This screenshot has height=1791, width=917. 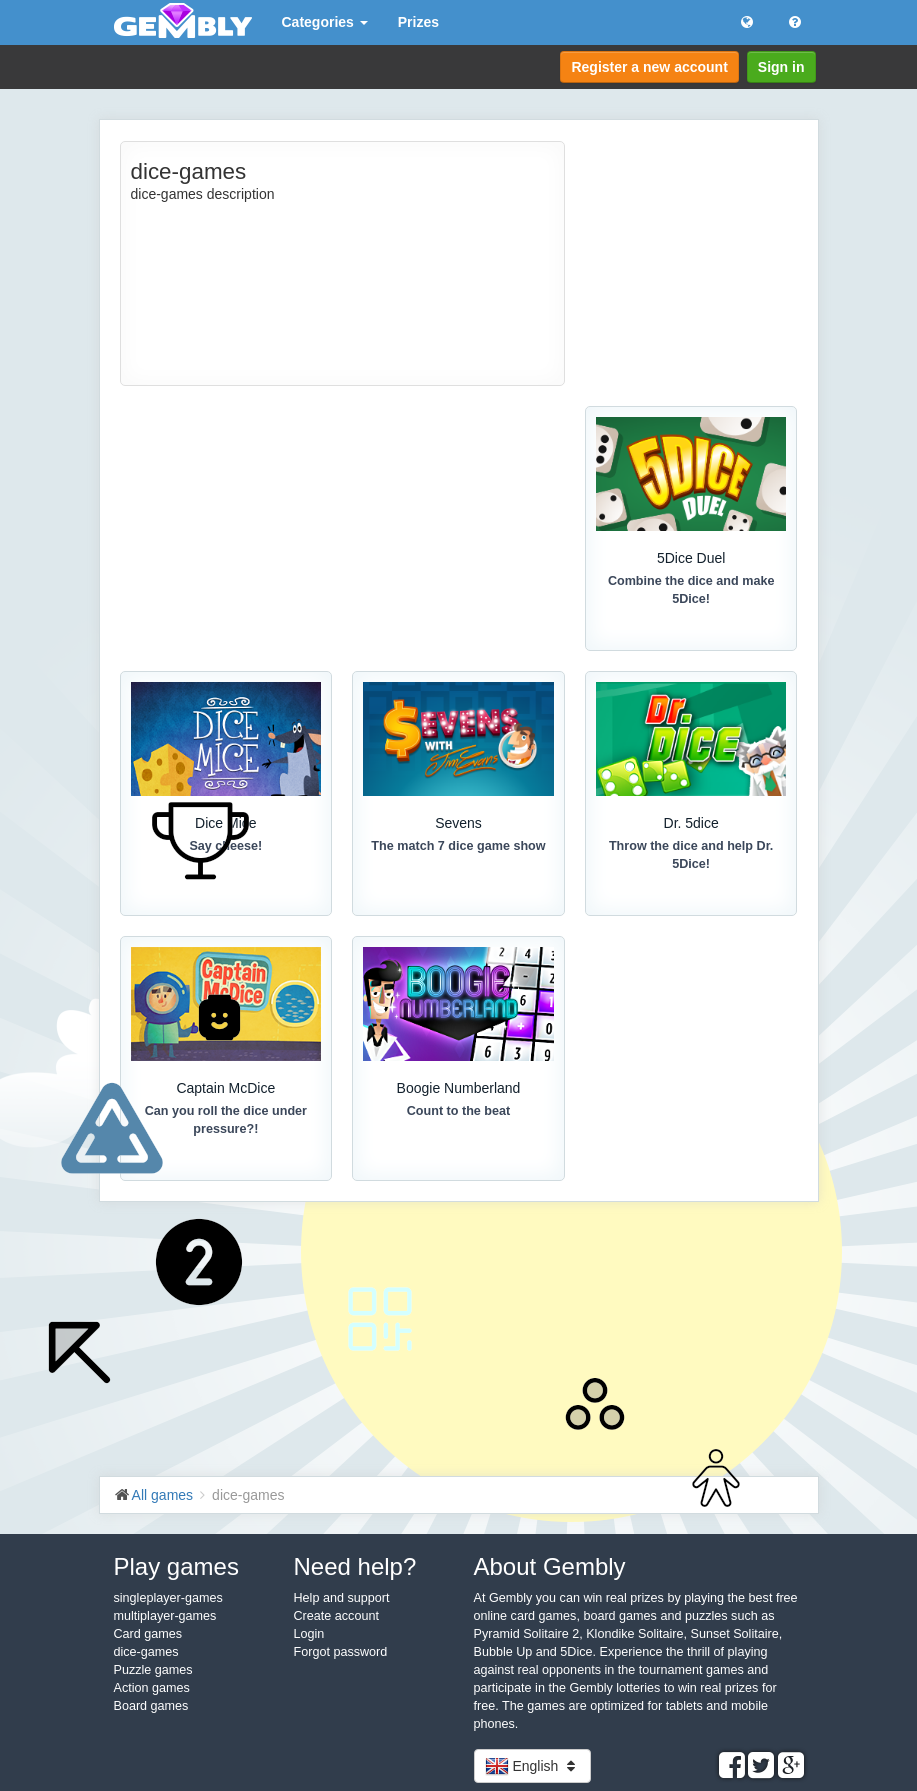 What do you see at coordinates (716, 1479) in the screenshot?
I see `view your profile` at bounding box center [716, 1479].